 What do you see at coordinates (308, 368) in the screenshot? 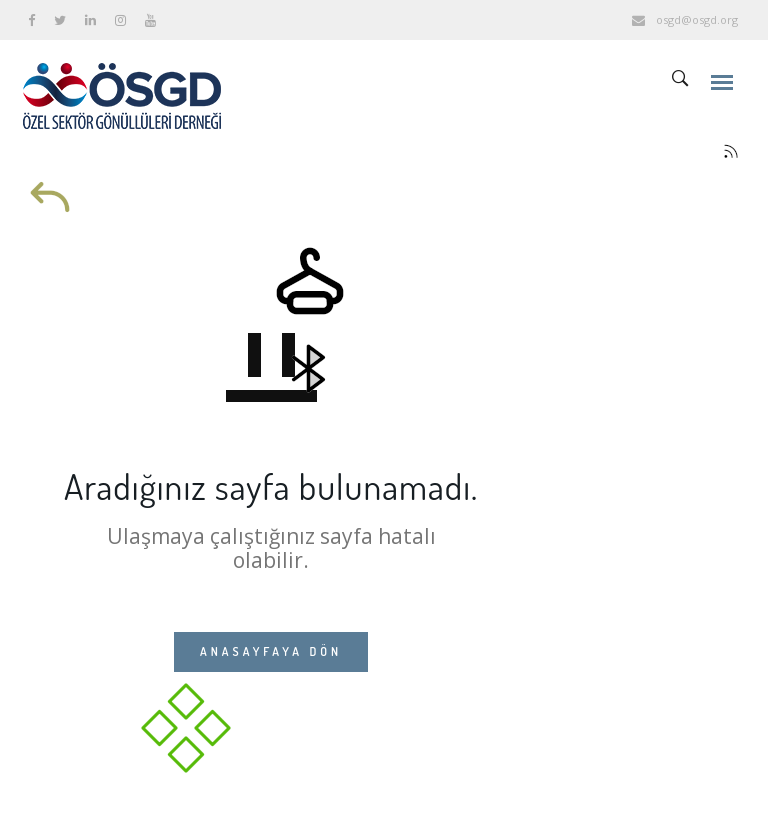
I see `toggle bluetooth connectivity on or off` at bounding box center [308, 368].